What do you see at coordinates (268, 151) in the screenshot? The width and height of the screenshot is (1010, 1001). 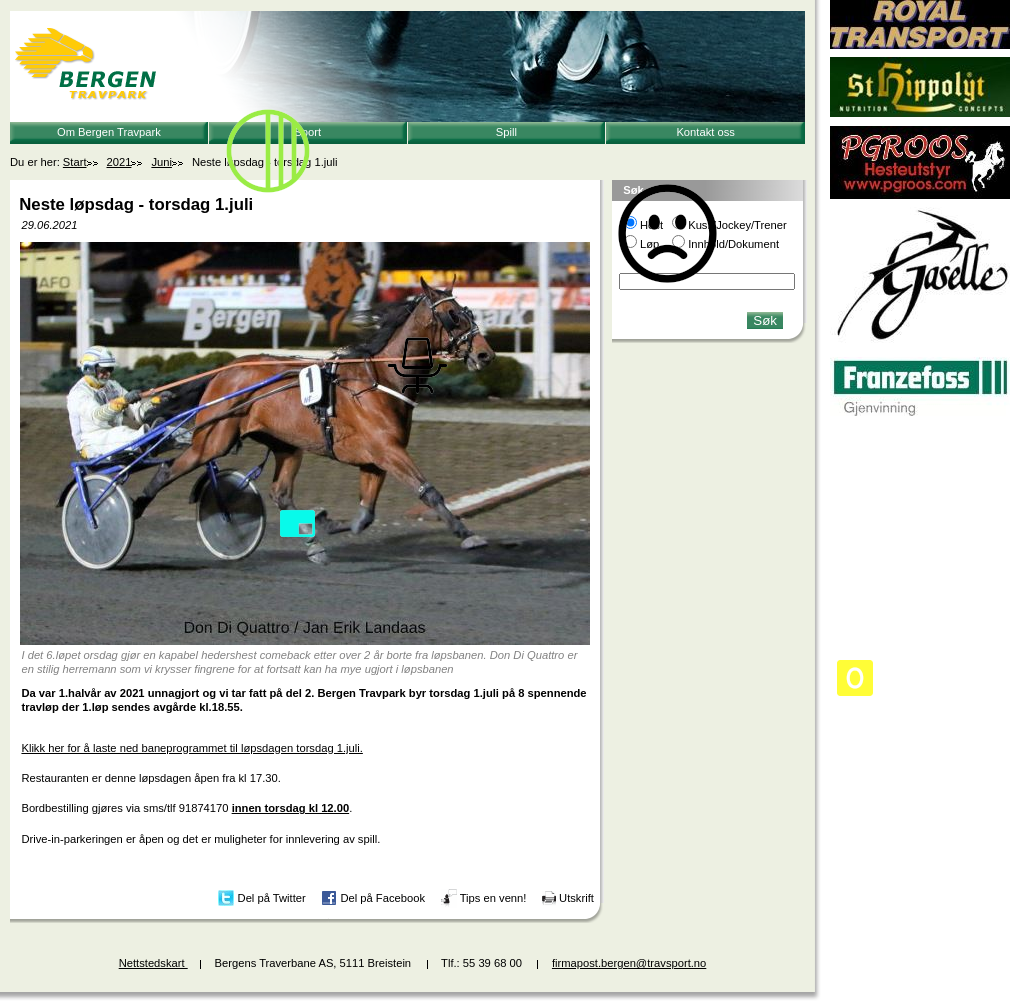 I see `adjust display contrast settings` at bounding box center [268, 151].